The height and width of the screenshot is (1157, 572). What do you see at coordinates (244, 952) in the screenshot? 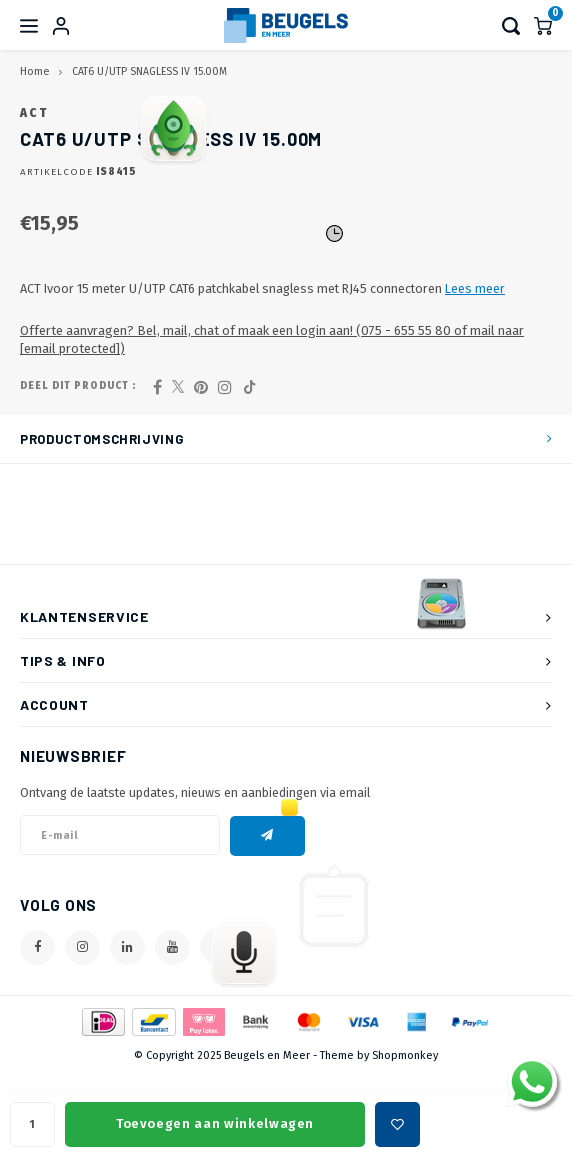
I see `access microphone settings` at bounding box center [244, 952].